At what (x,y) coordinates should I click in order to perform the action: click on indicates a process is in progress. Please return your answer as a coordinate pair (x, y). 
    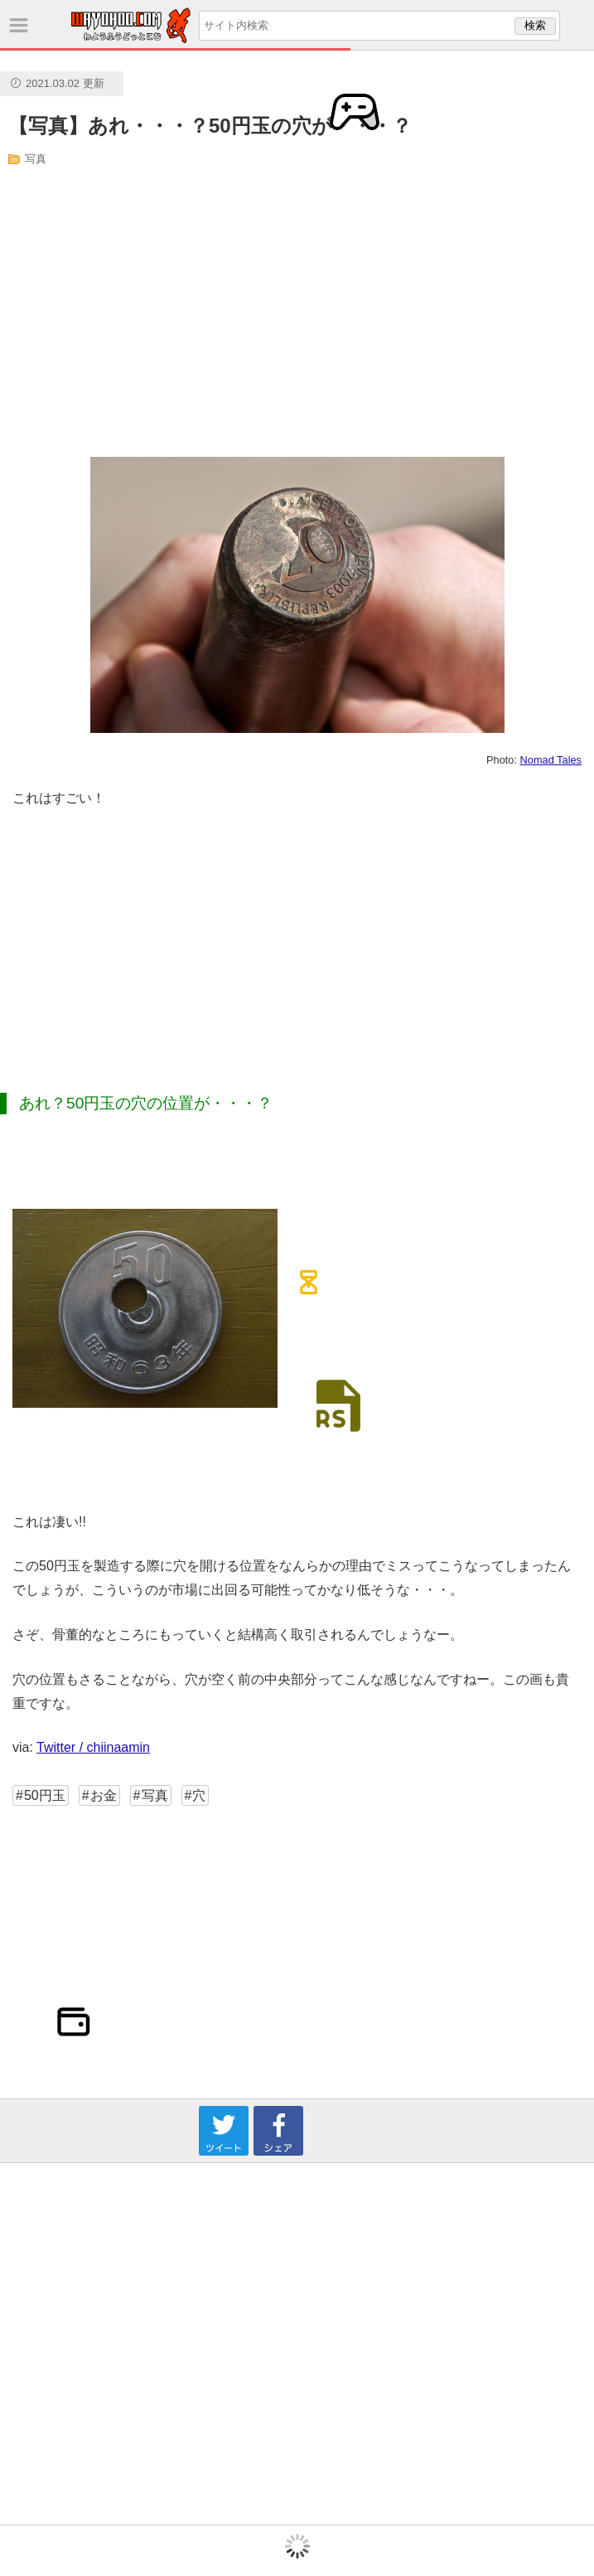
    Looking at the image, I should click on (308, 1282).